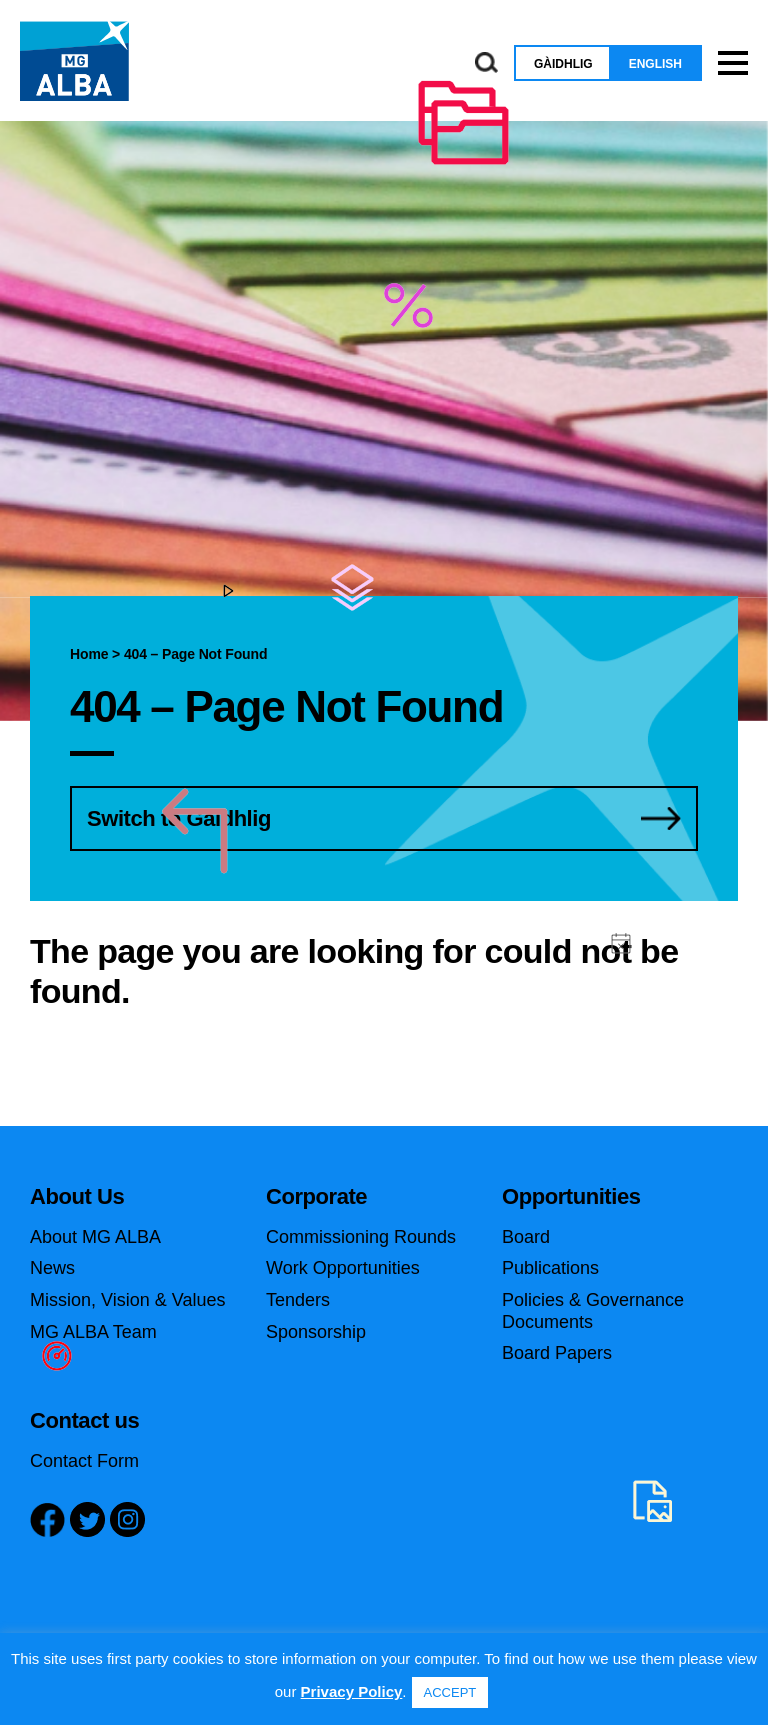 The height and width of the screenshot is (1725, 768). Describe the element at coordinates (198, 831) in the screenshot. I see `go back to previous screen` at that location.